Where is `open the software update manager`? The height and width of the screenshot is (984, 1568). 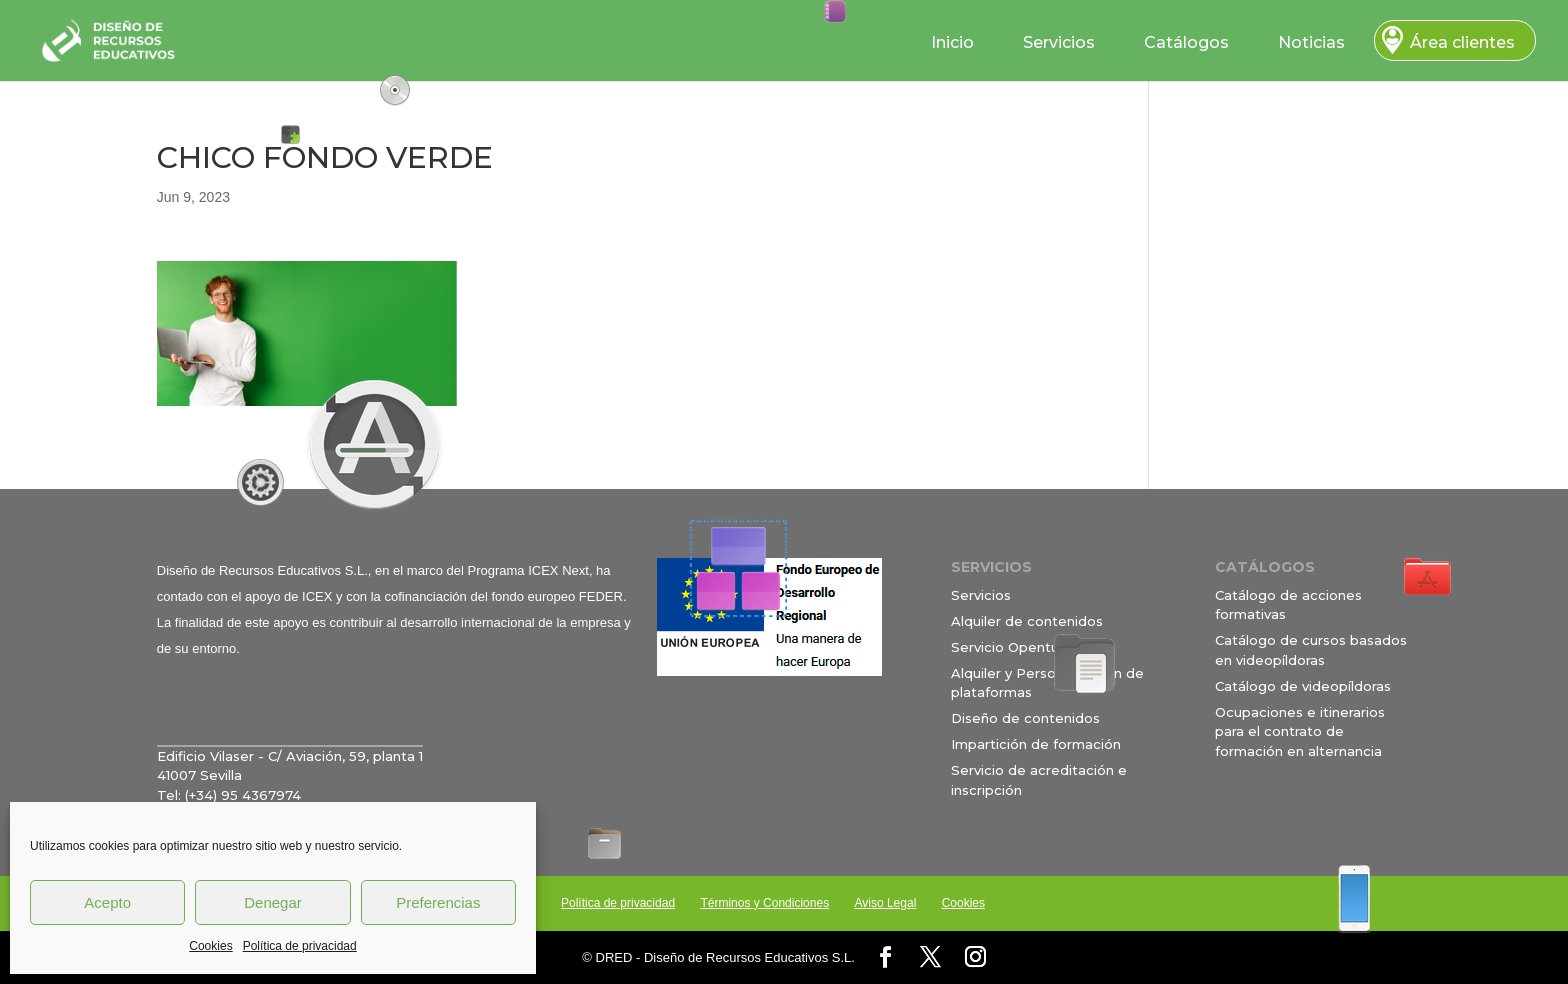
open the software update manager is located at coordinates (374, 444).